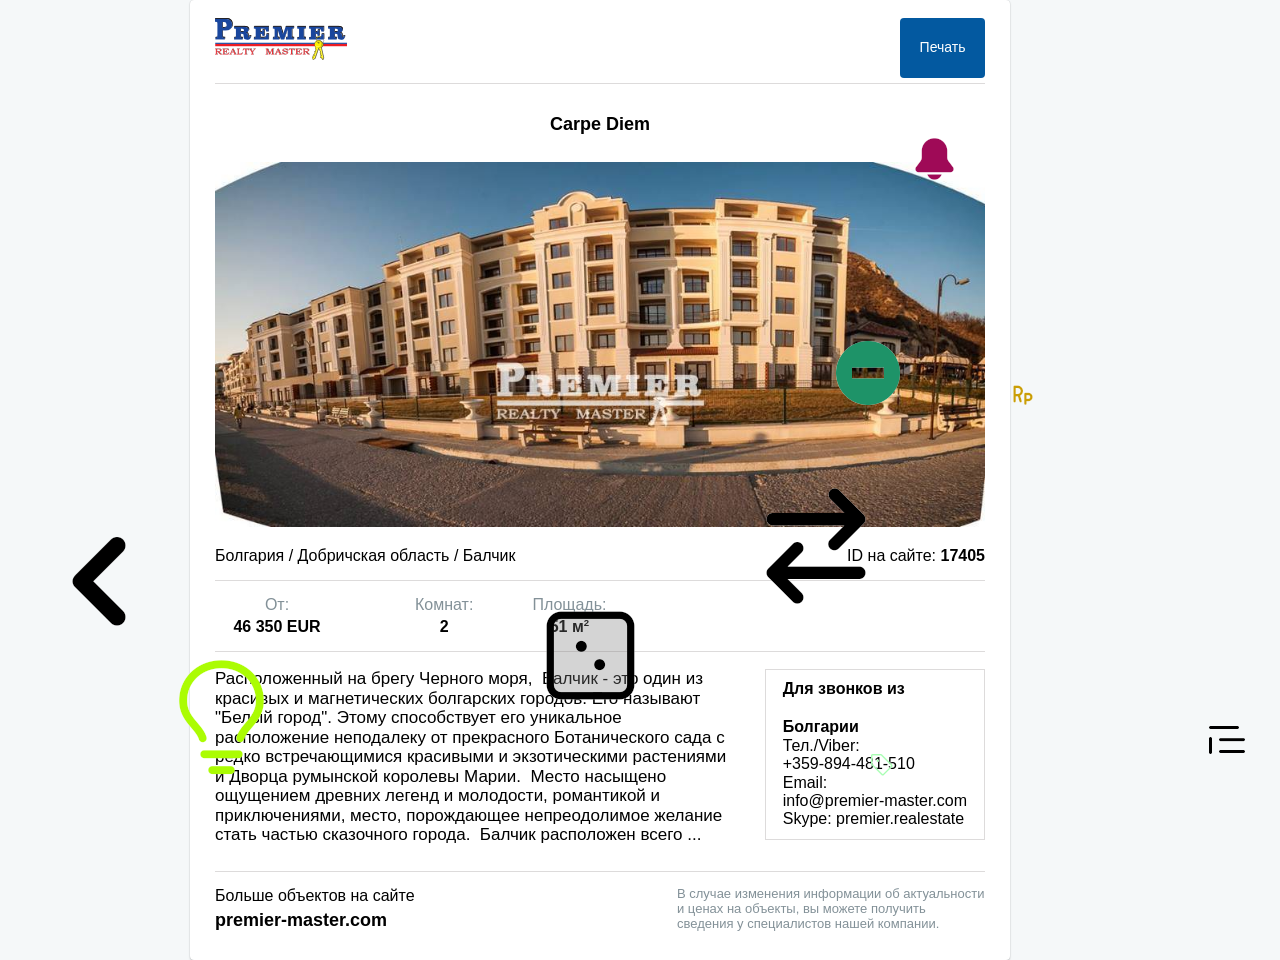 The image size is (1280, 960). I want to click on view tips or suggestions, so click(221, 718).